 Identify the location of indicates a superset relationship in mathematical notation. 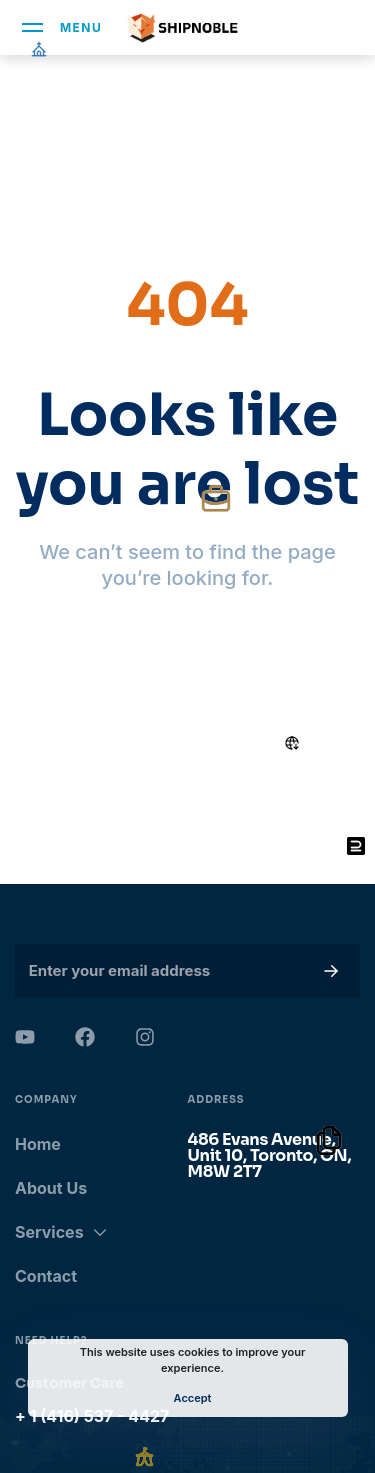
(356, 846).